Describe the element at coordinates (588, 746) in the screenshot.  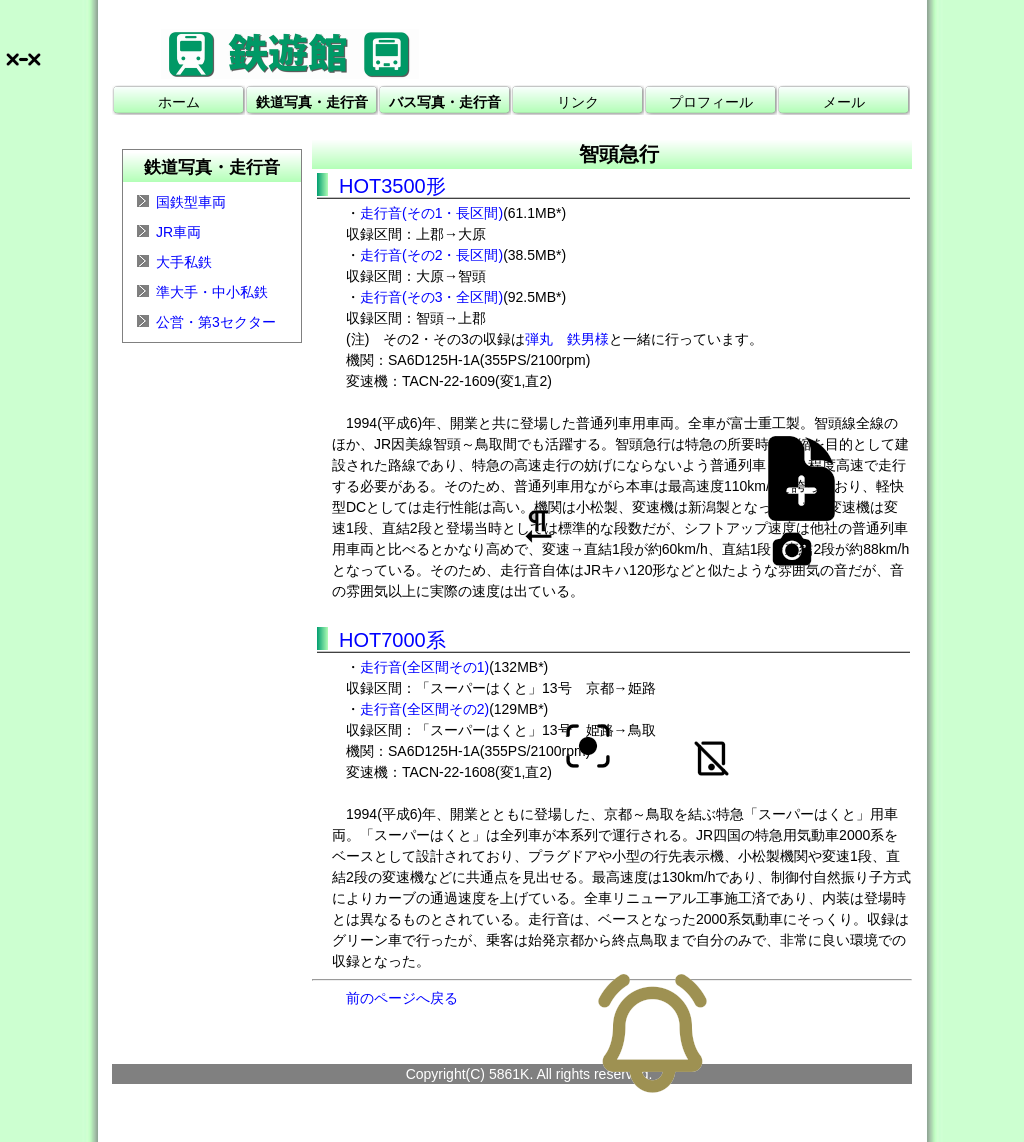
I see `activate camera focus or targeting mode` at that location.